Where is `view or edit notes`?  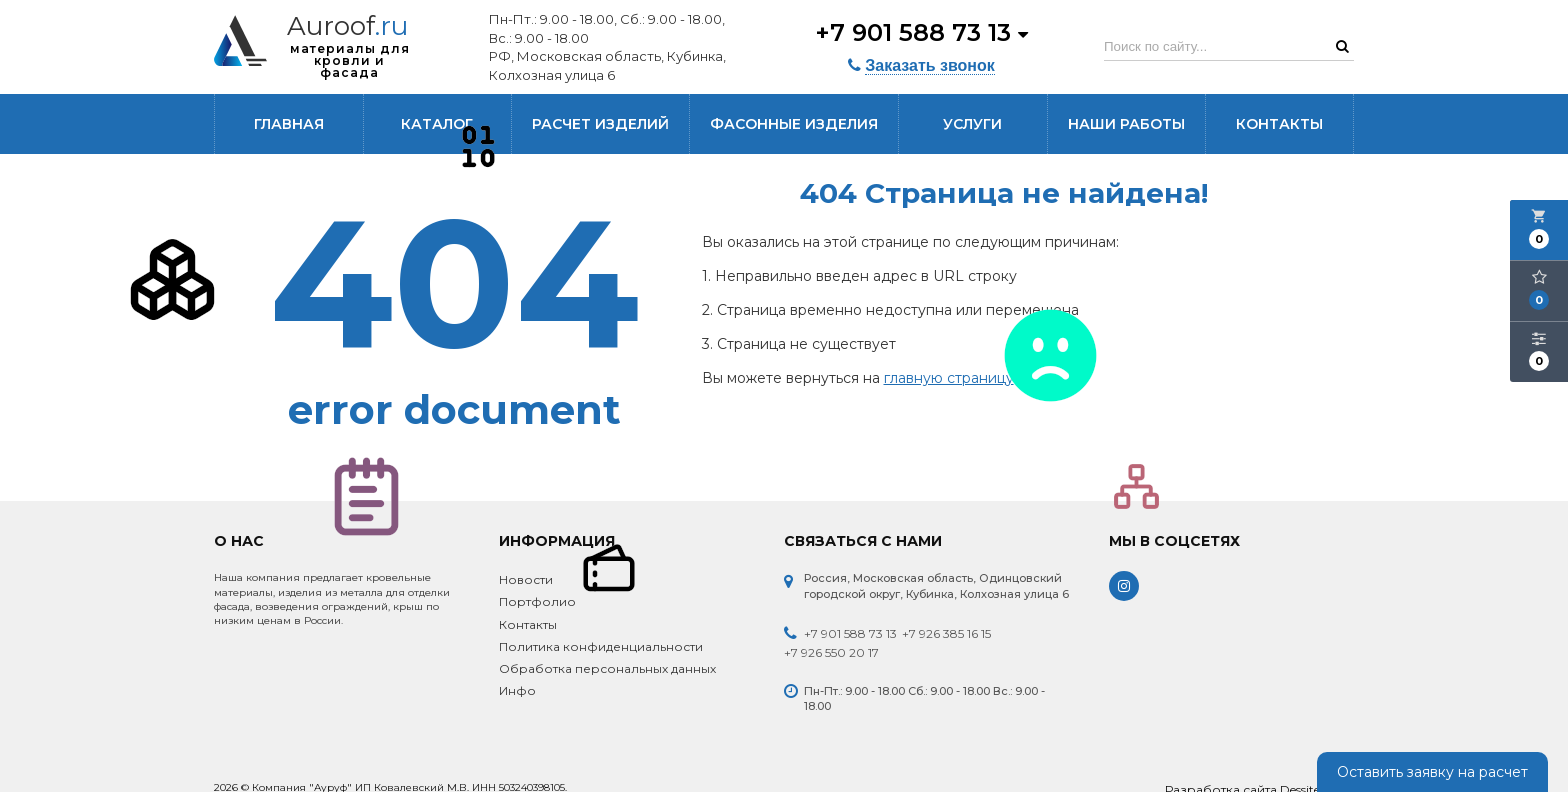
view or edit notes is located at coordinates (366, 496).